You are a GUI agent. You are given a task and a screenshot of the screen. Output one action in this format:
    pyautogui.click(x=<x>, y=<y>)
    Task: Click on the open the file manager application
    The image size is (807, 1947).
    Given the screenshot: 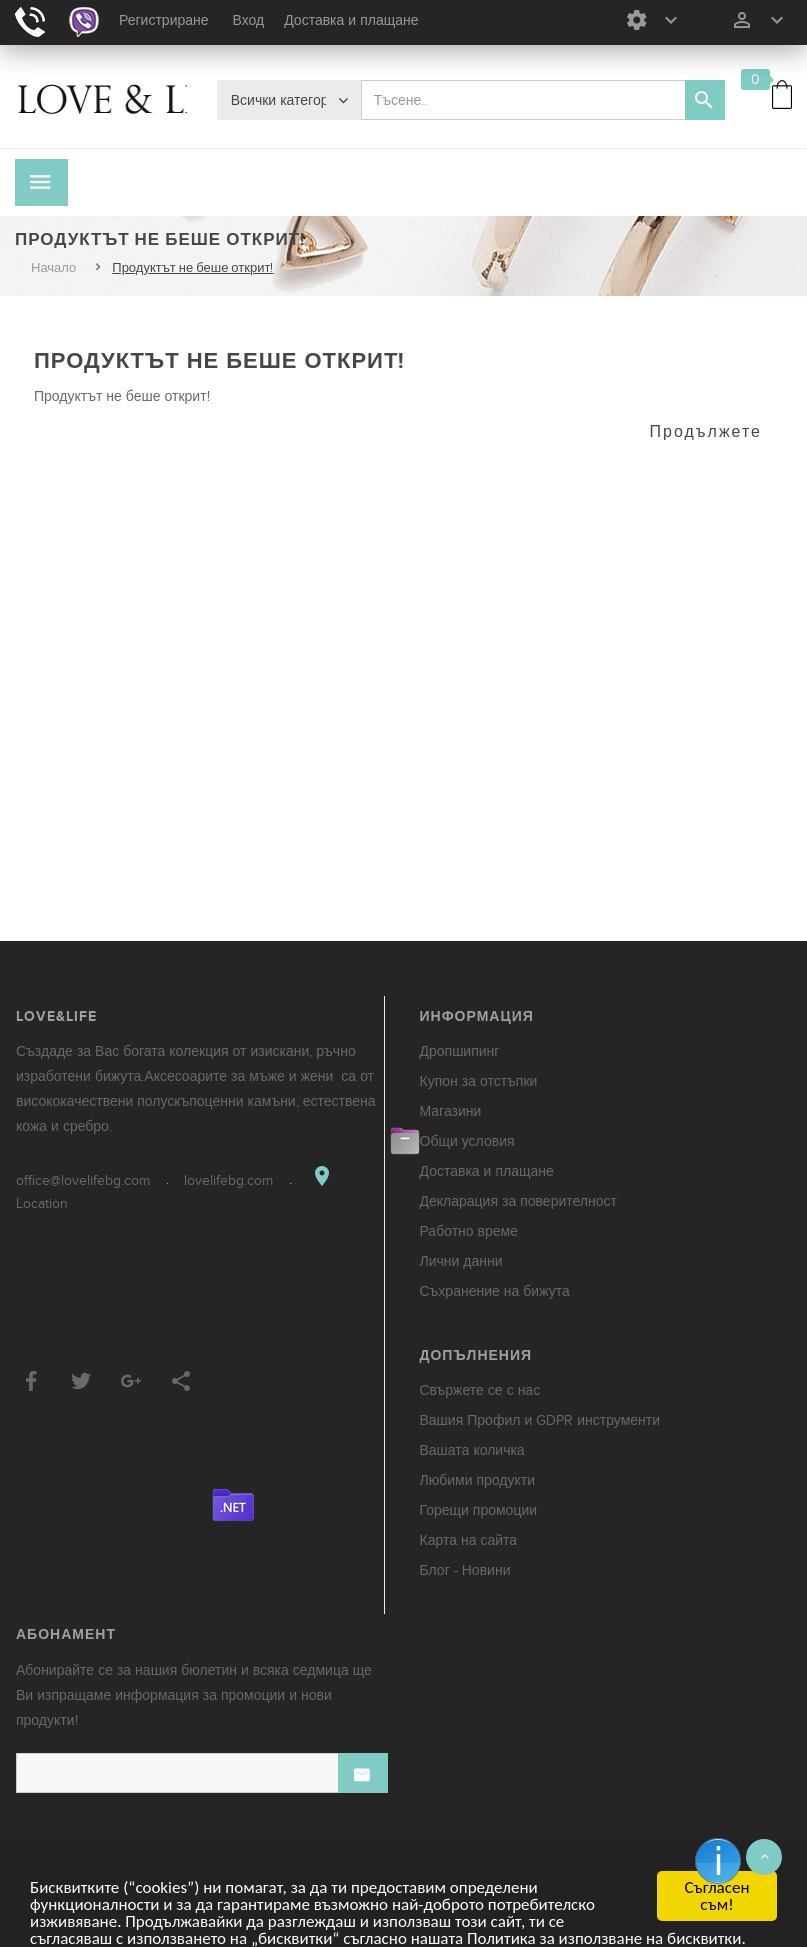 What is the action you would take?
    pyautogui.click(x=405, y=1141)
    